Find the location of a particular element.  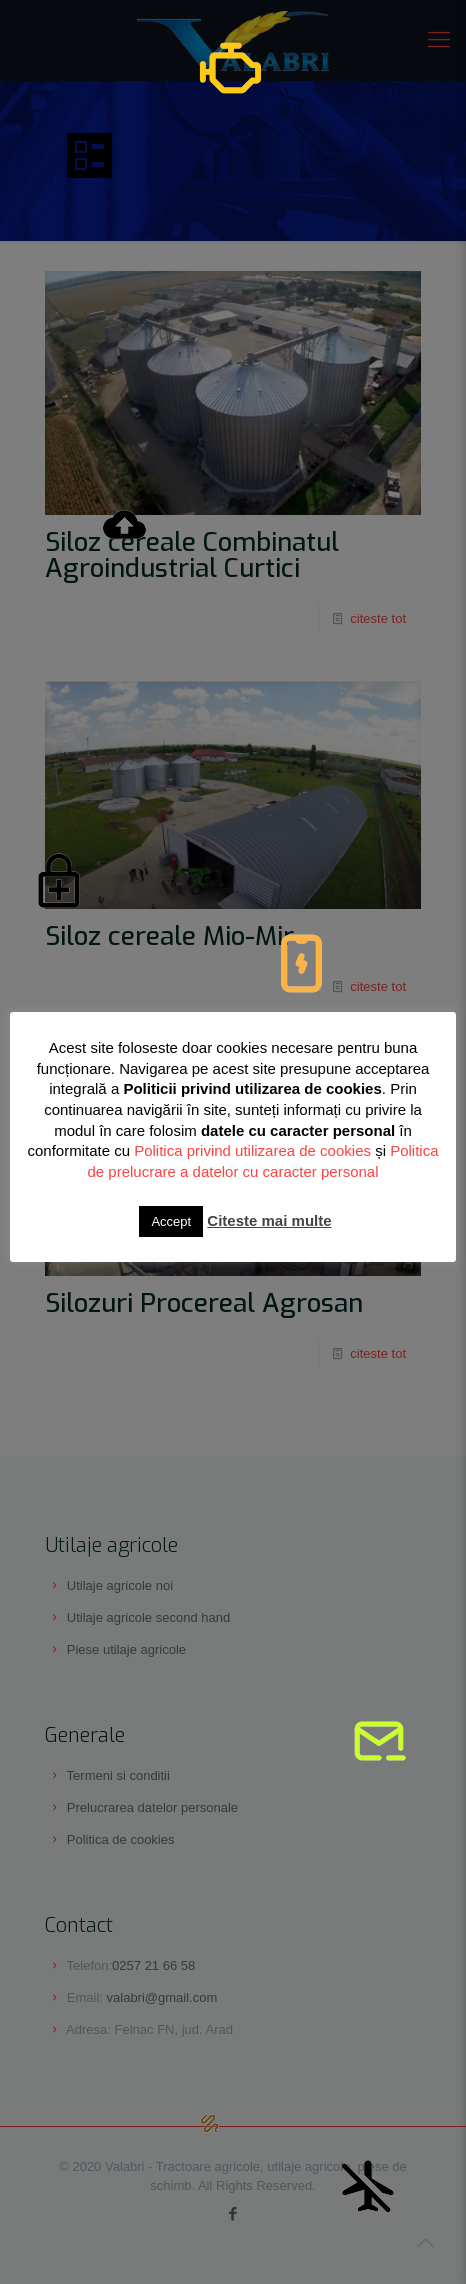

indicates device is currently charging is located at coordinates (301, 963).